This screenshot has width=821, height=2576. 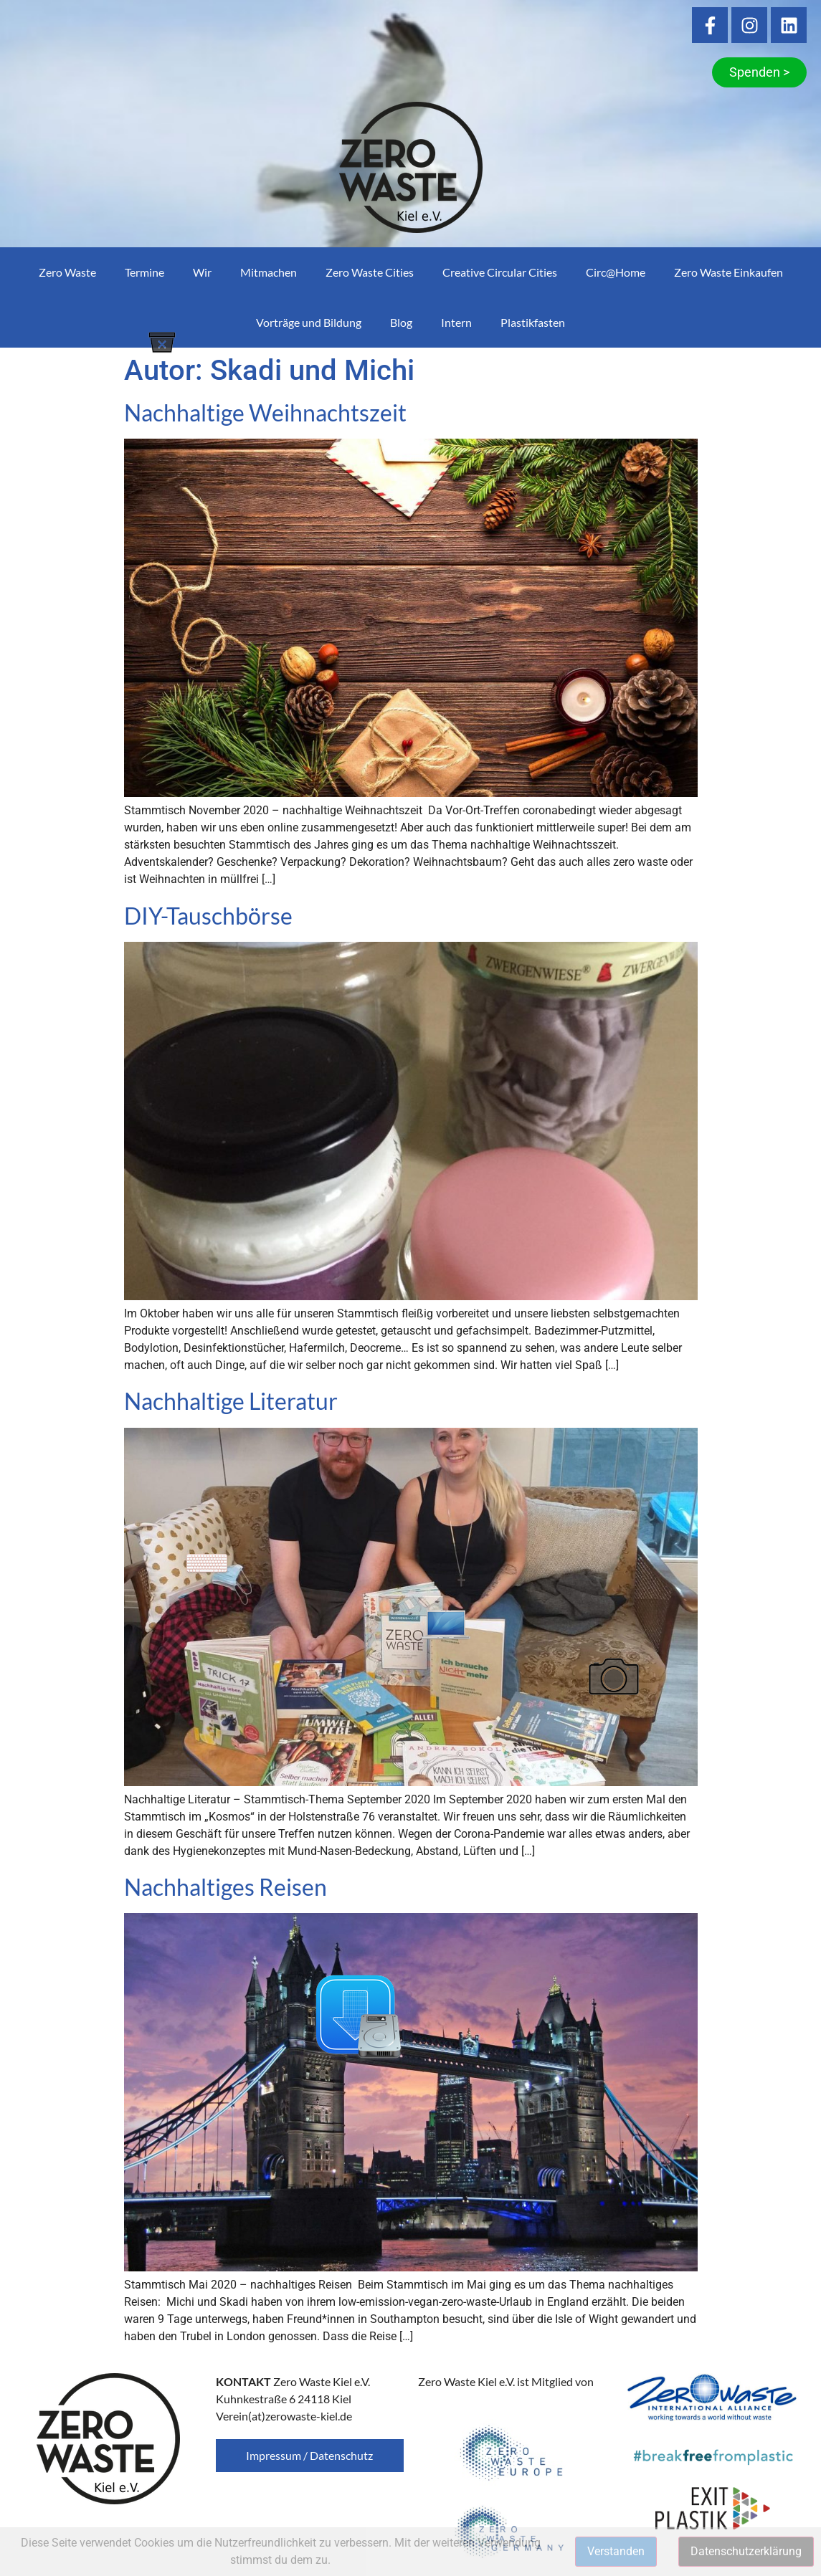 I want to click on represents a macbook pro device in system settings, so click(x=446, y=1624).